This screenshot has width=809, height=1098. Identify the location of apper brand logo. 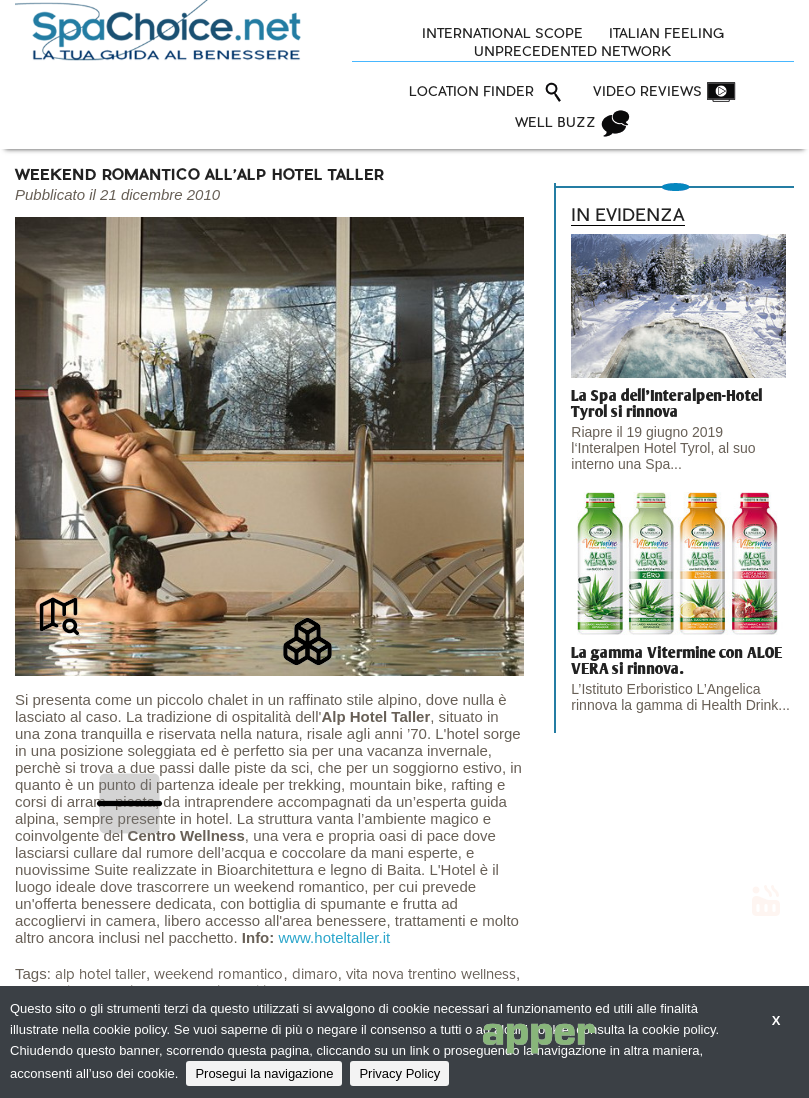
(539, 1035).